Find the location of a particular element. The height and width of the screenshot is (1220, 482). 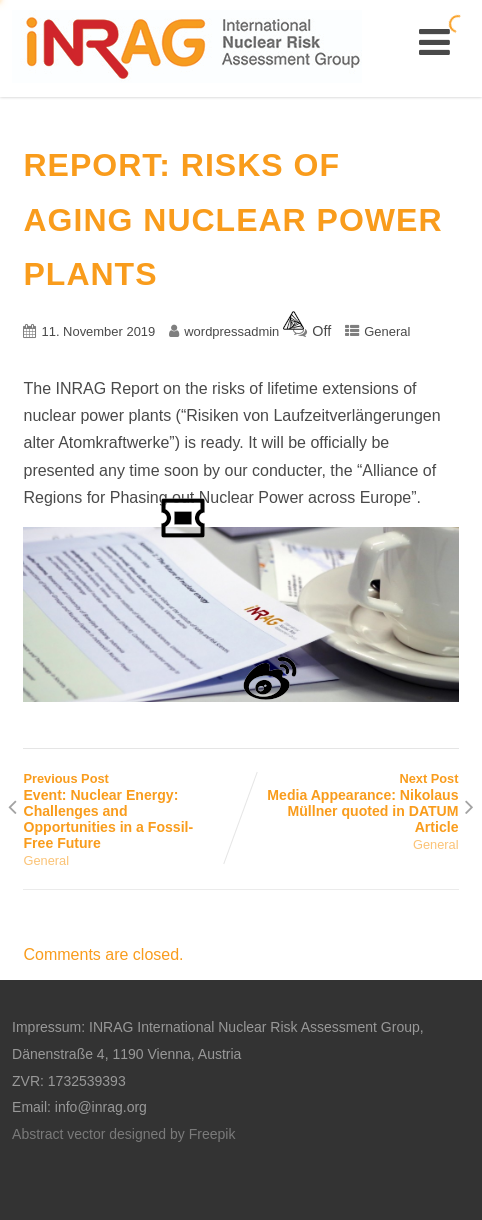

open the Affine app is located at coordinates (293, 320).